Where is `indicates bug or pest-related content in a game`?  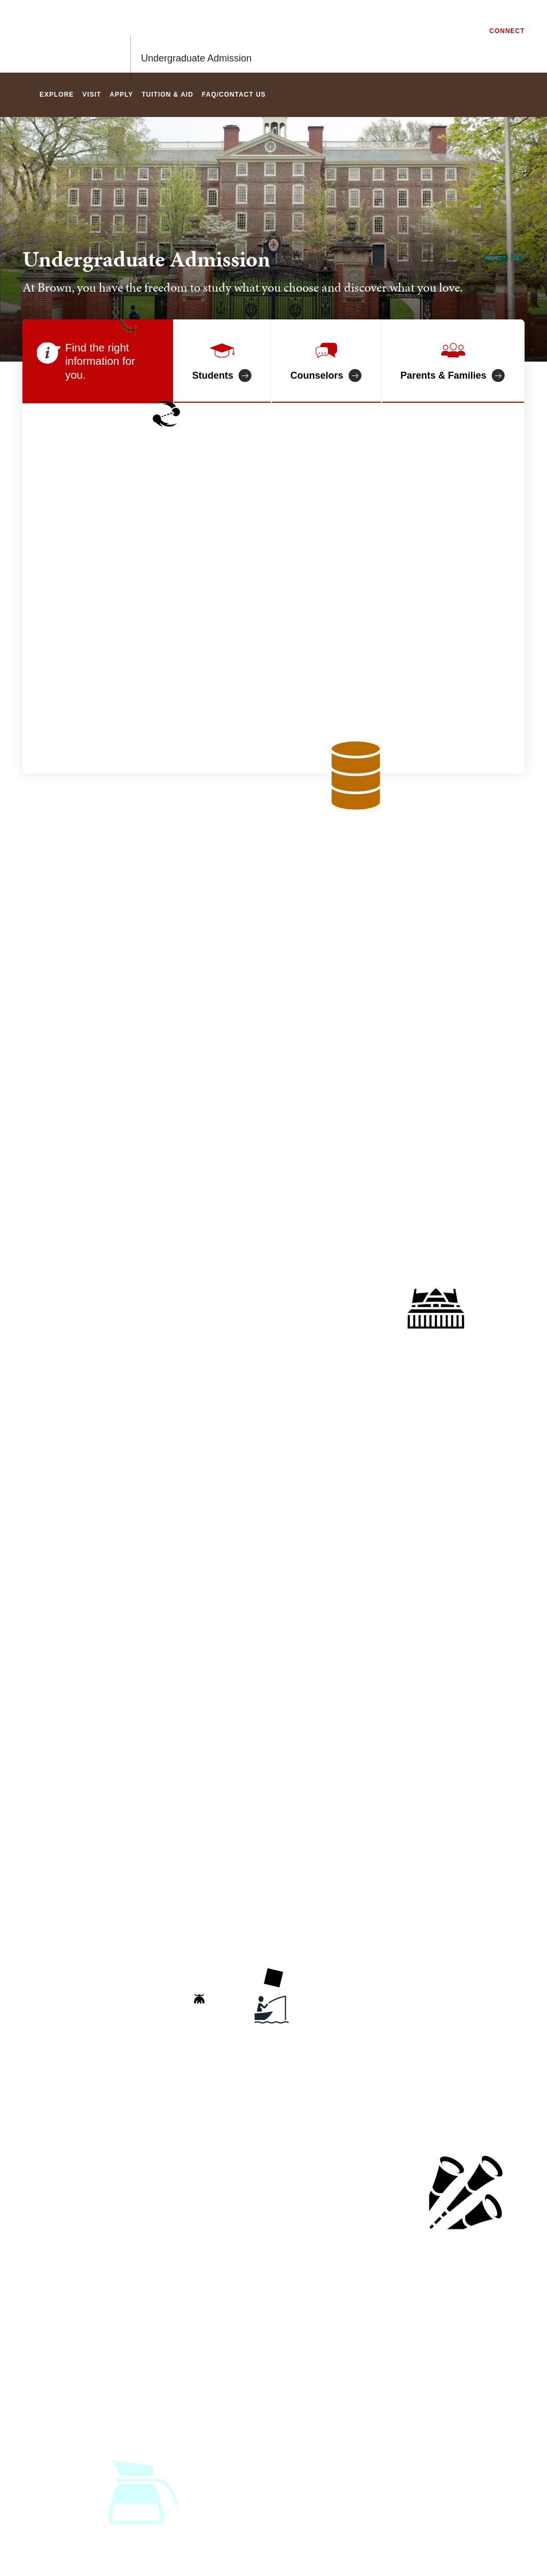 indicates bug or pest-related content in a game is located at coordinates (129, 327).